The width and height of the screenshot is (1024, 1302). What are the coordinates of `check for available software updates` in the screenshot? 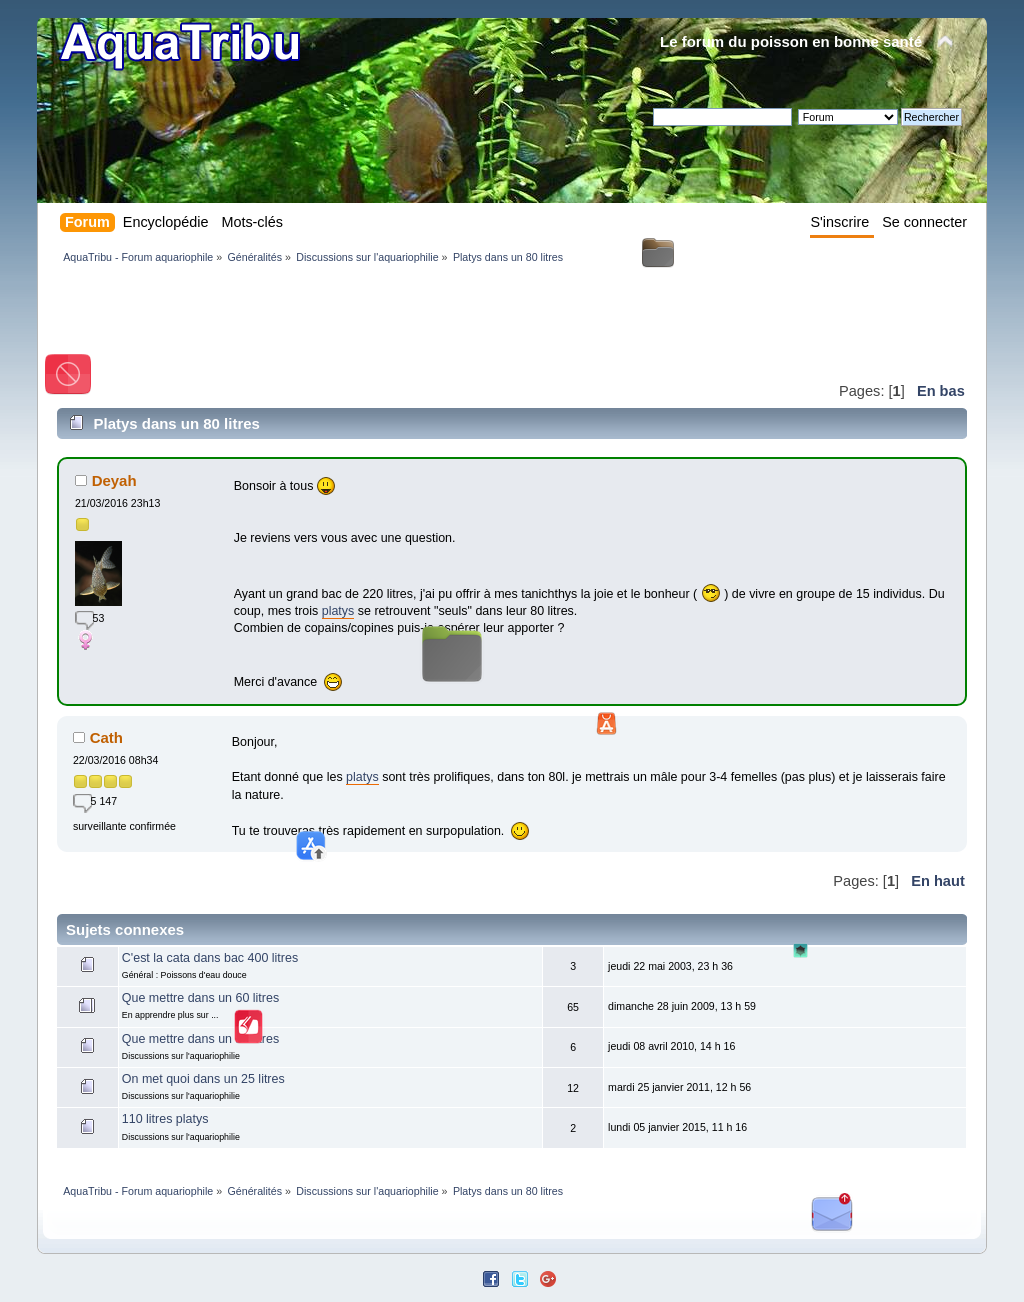 It's located at (311, 846).